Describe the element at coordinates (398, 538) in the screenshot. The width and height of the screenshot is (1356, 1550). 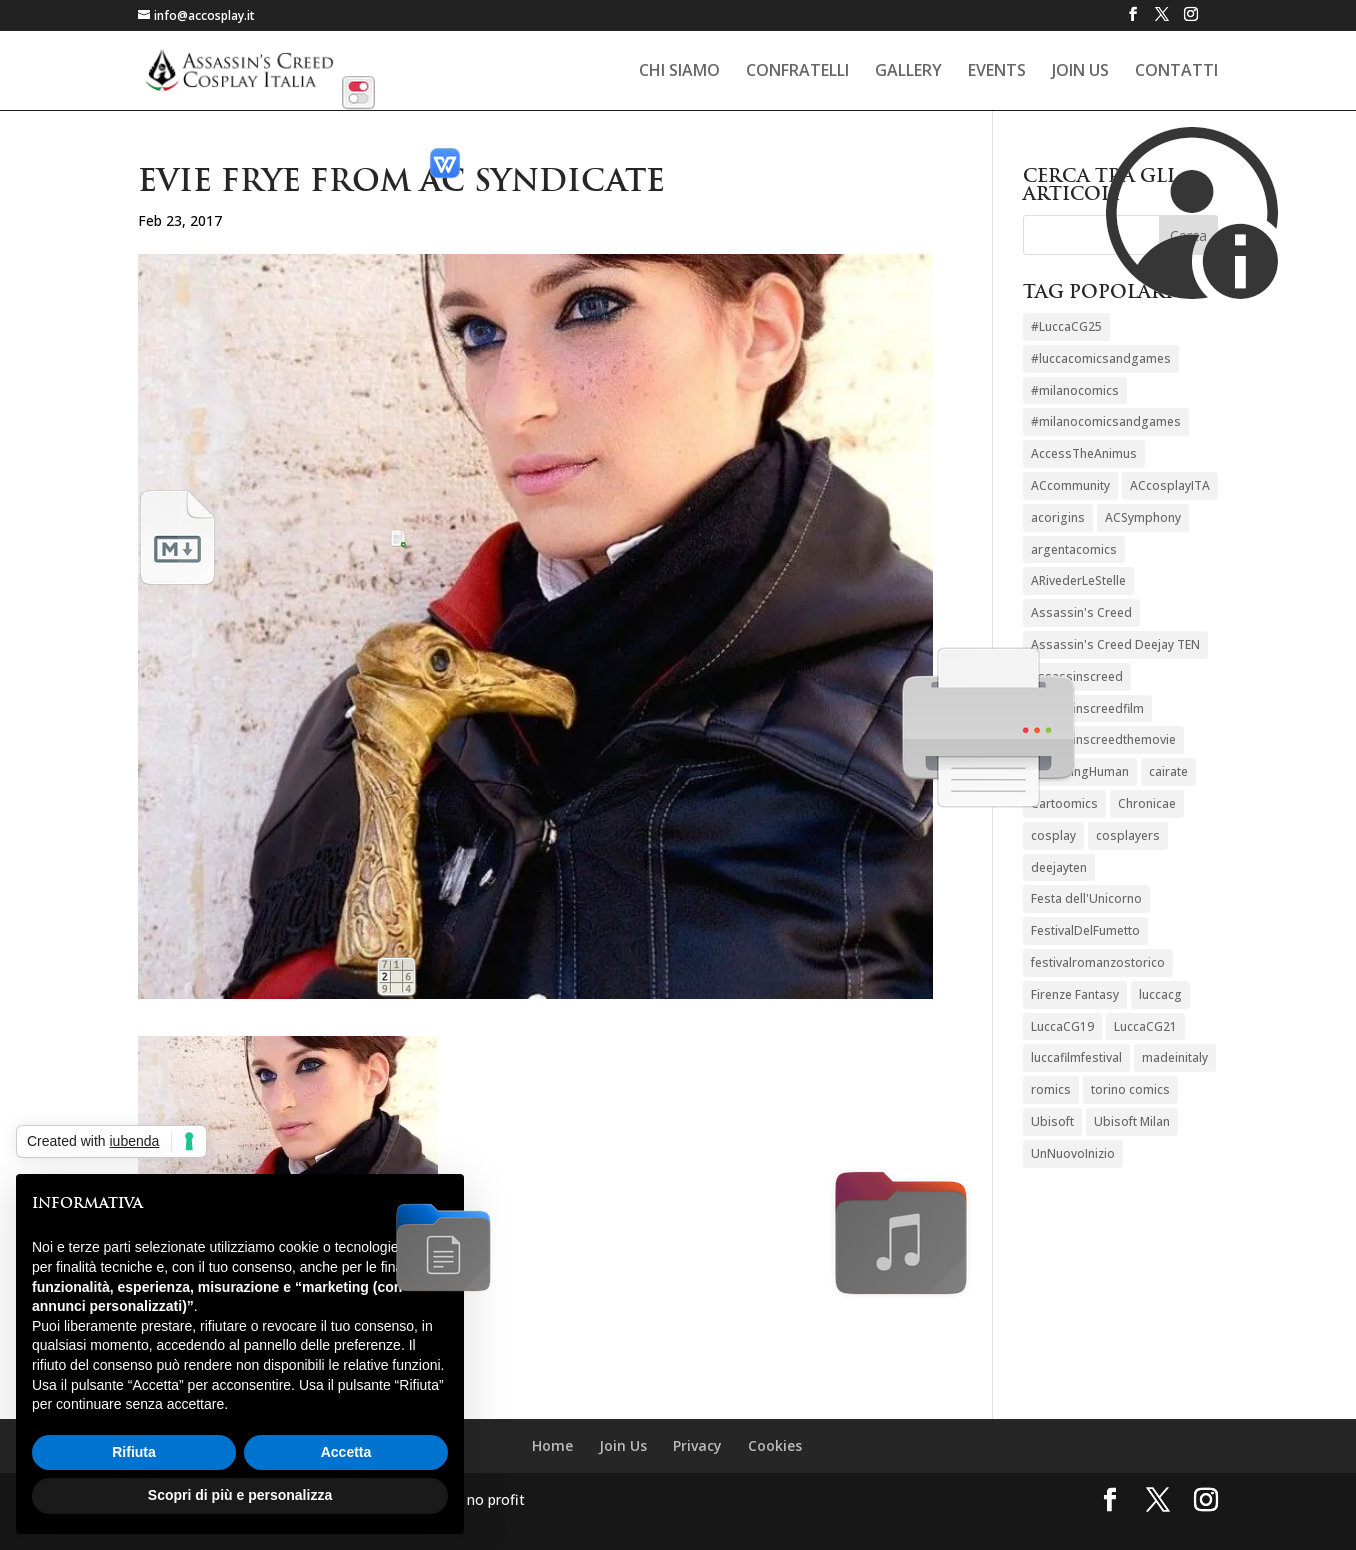
I see `create a new document` at that location.